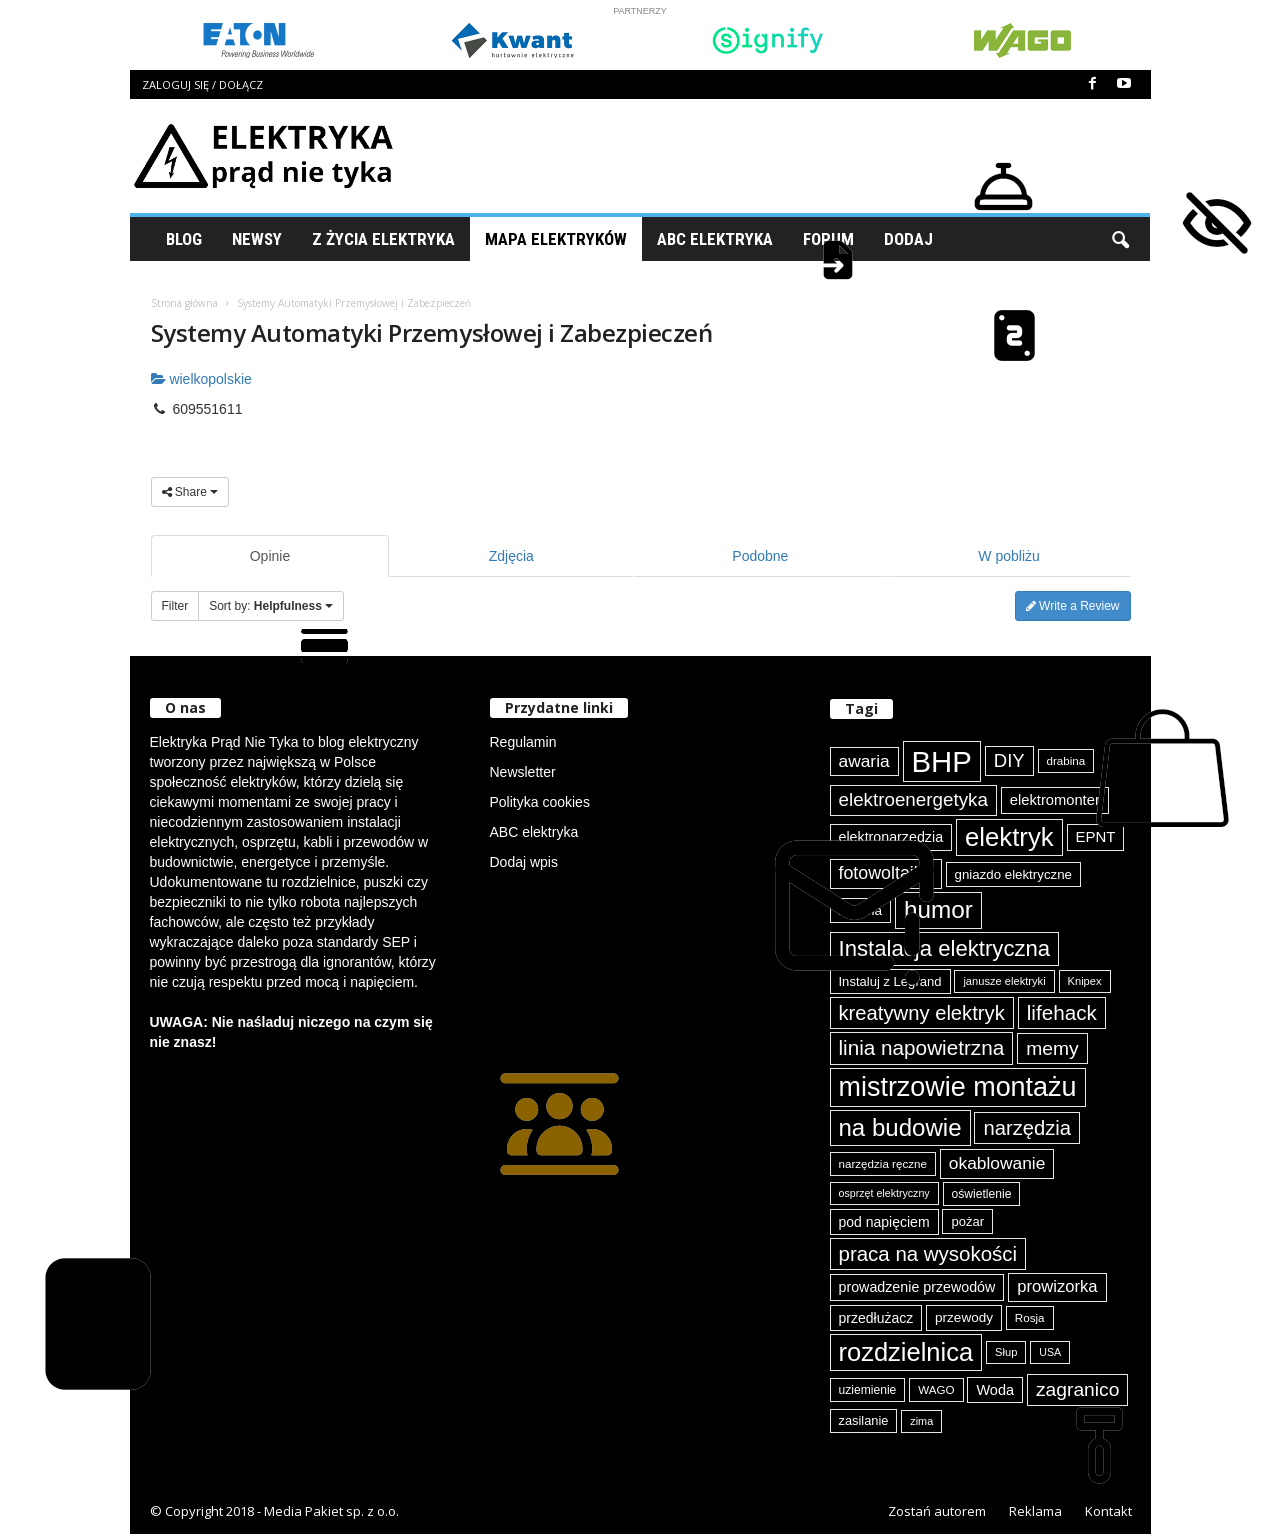 This screenshot has height=1534, width=1280. Describe the element at coordinates (324, 644) in the screenshot. I see `switch to daily calendar view` at that location.